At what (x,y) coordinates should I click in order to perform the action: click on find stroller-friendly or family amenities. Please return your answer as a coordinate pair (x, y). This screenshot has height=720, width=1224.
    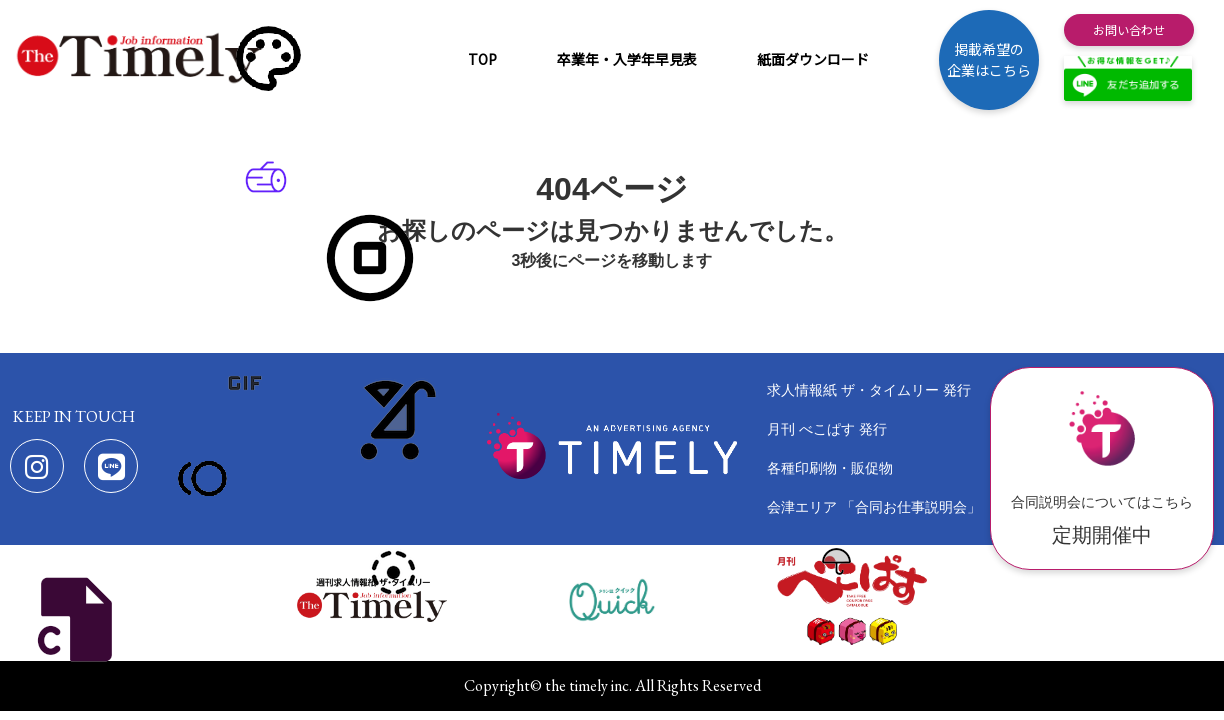
    Looking at the image, I should click on (394, 418).